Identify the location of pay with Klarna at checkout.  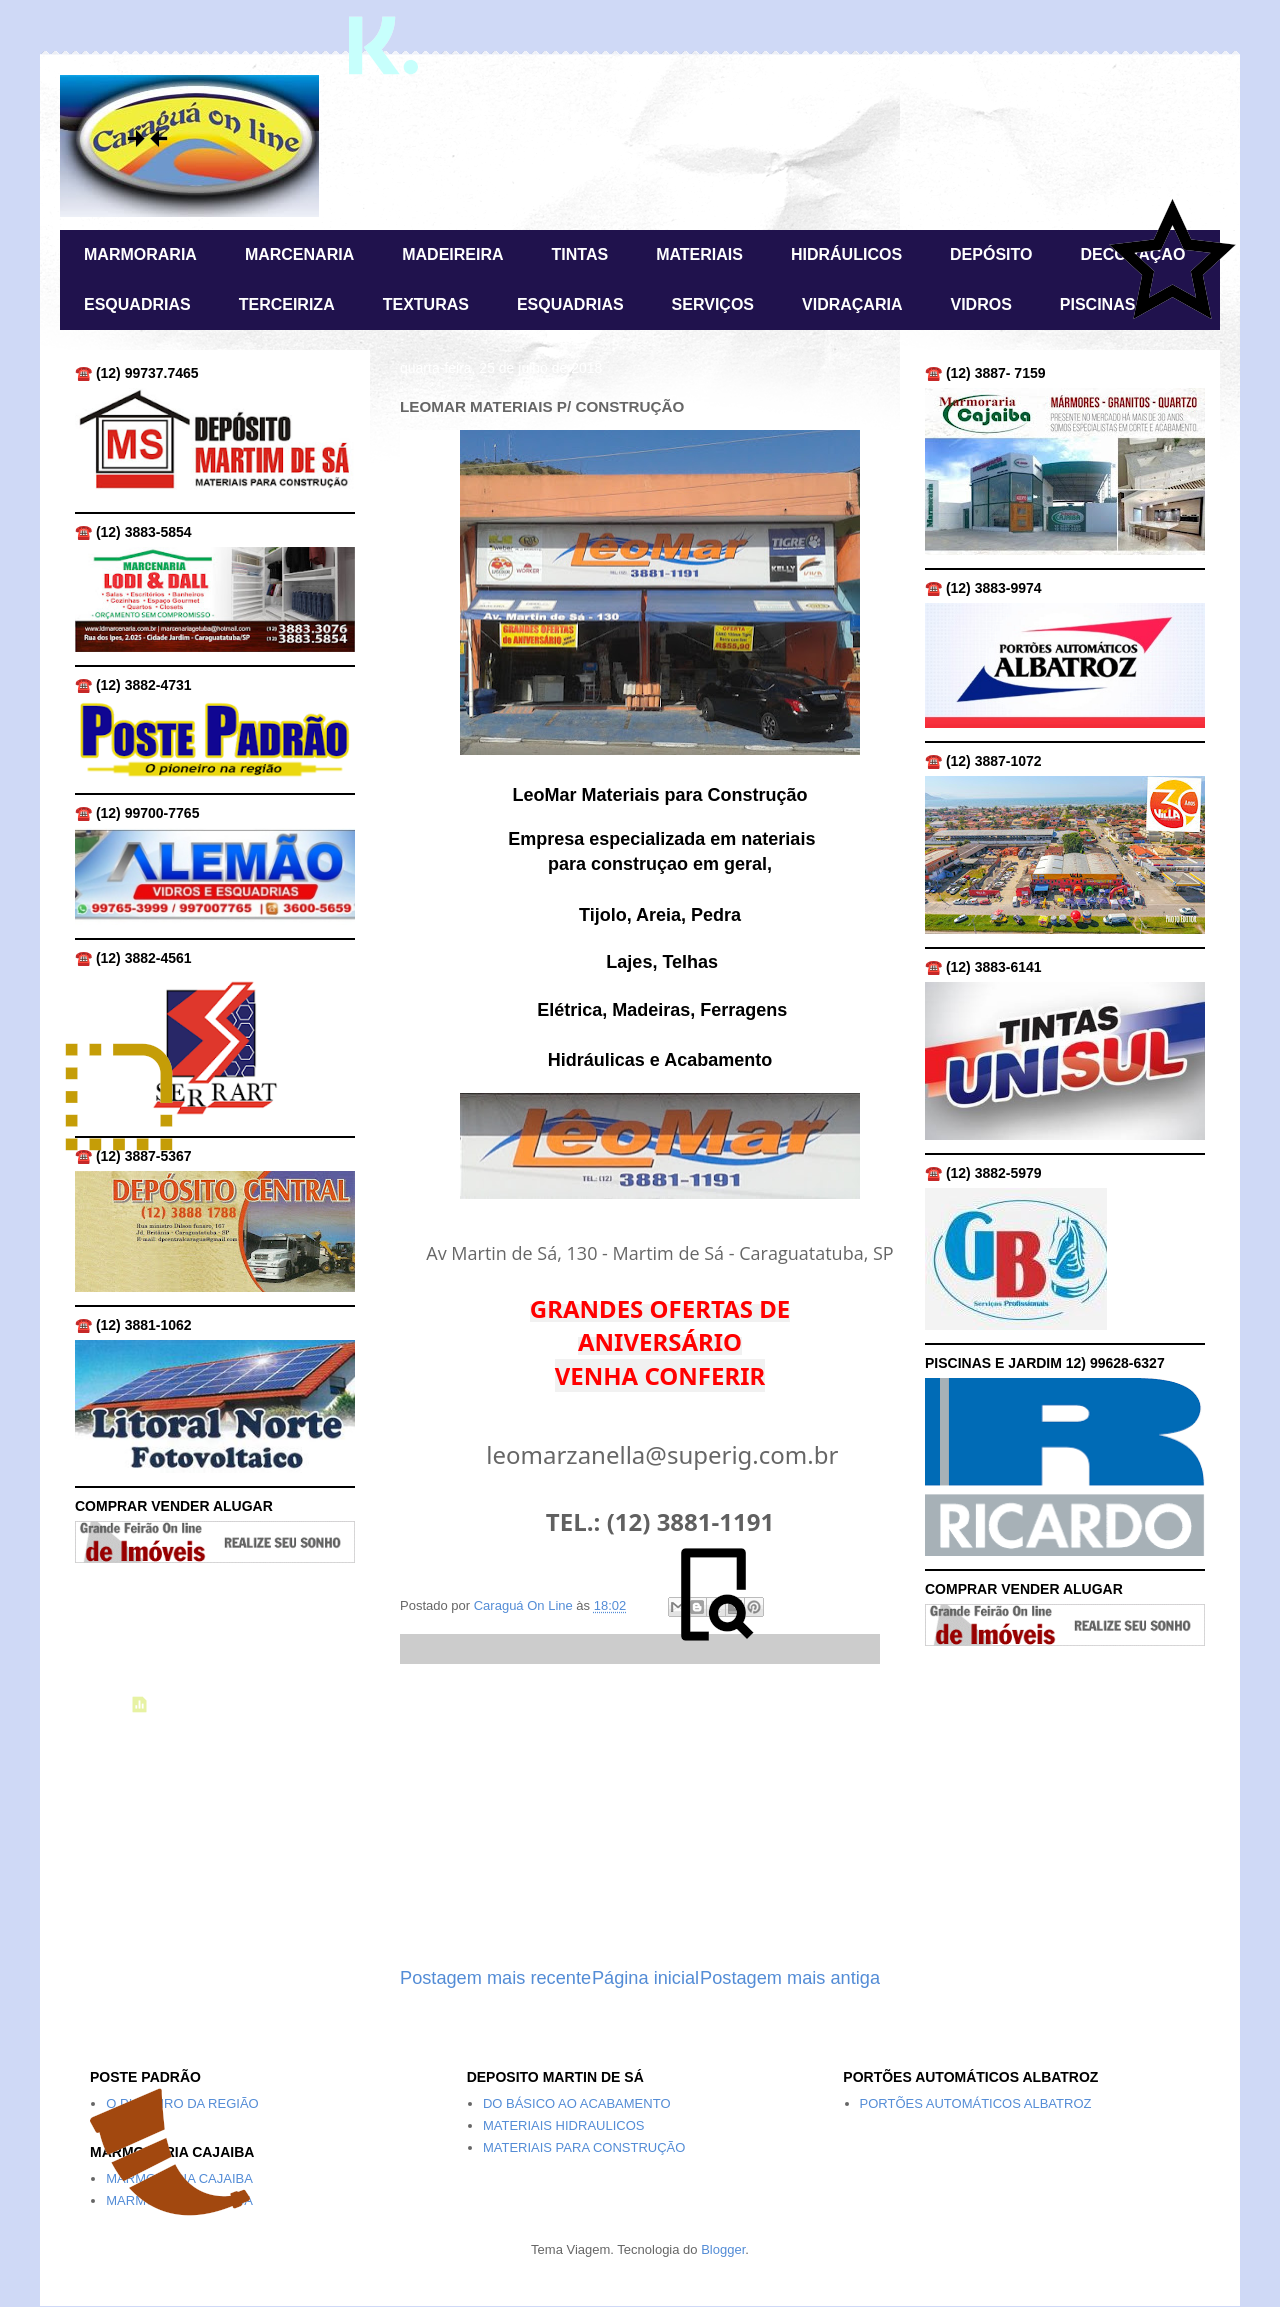
(383, 45).